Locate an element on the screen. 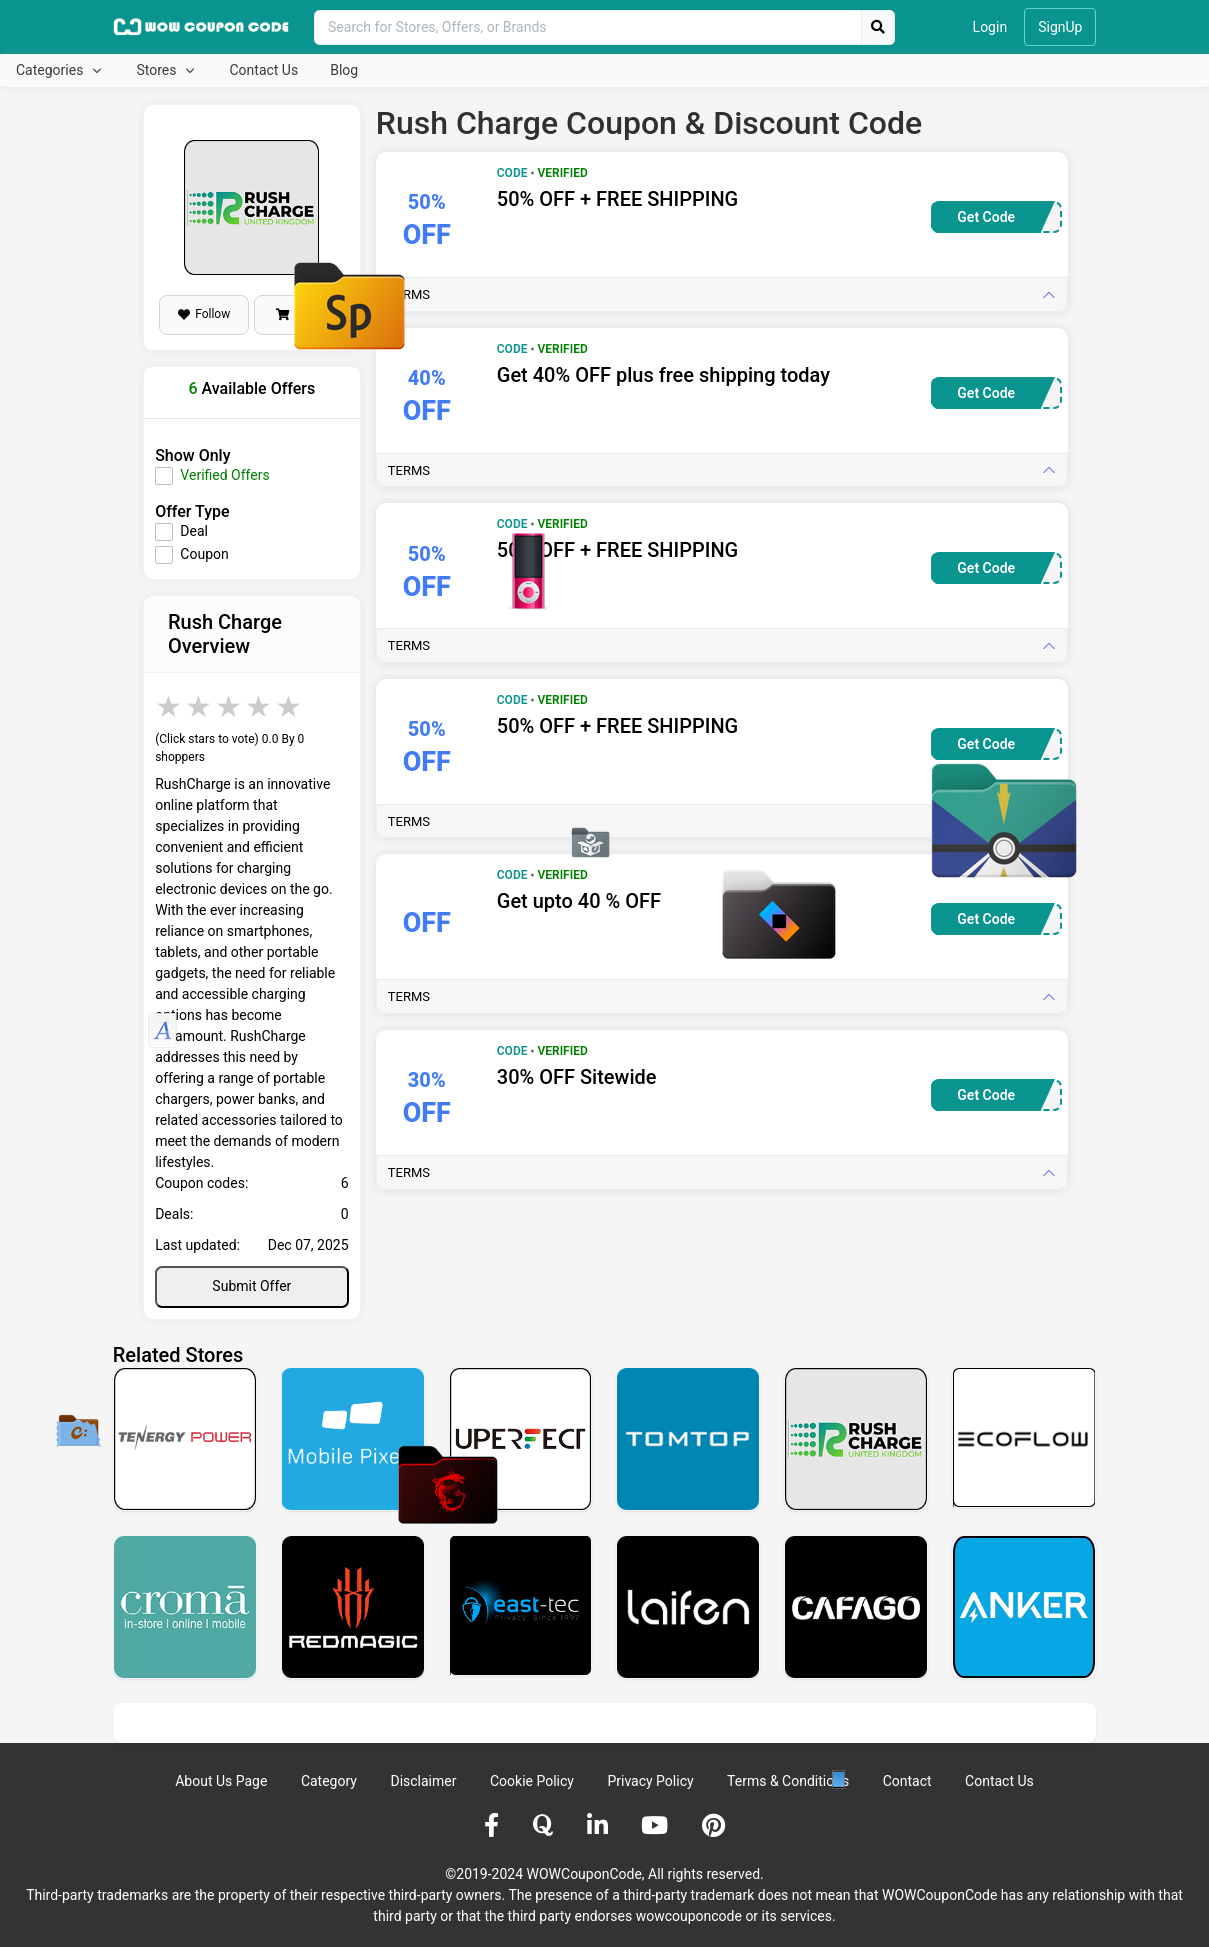 The image size is (1209, 1947). folder containing pokémon lake ball game assets is located at coordinates (1003, 824).